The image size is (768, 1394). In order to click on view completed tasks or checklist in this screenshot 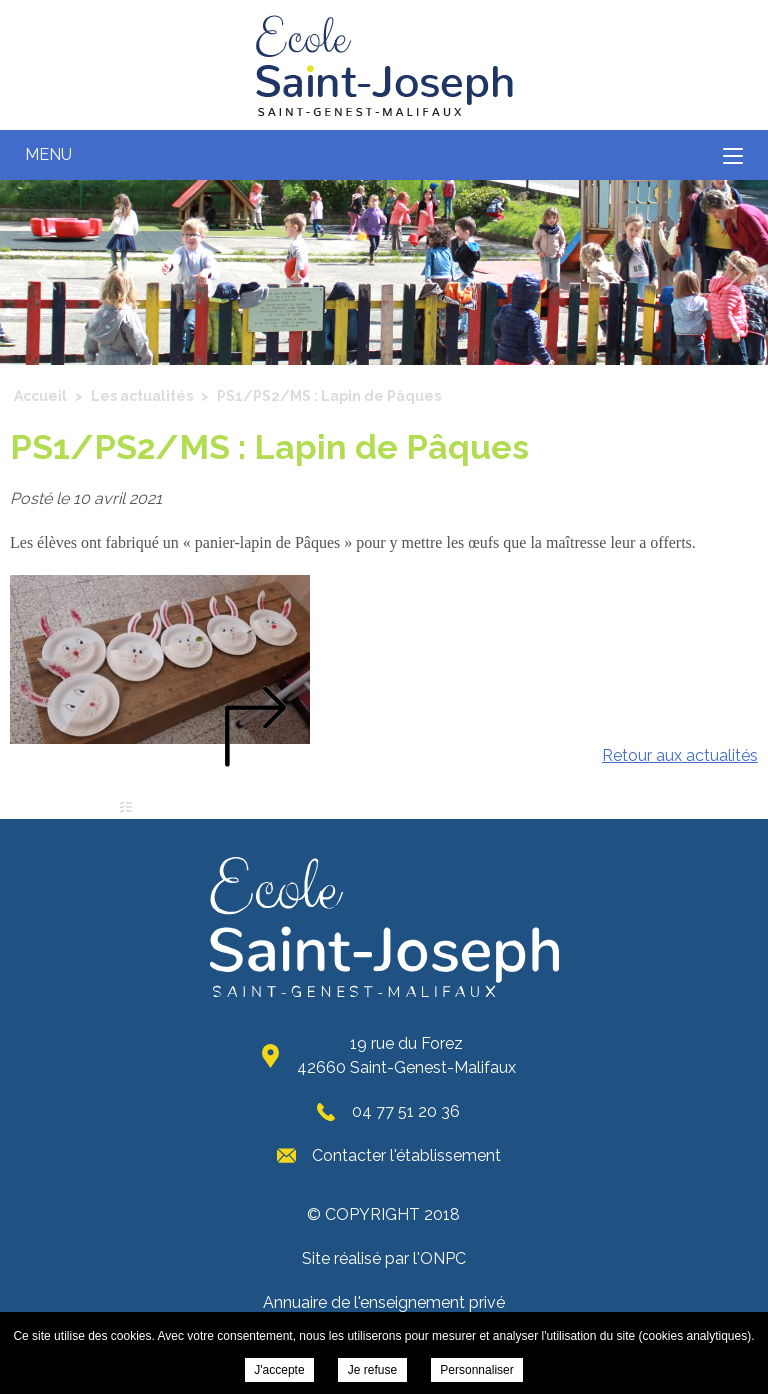, I will do `click(126, 807)`.